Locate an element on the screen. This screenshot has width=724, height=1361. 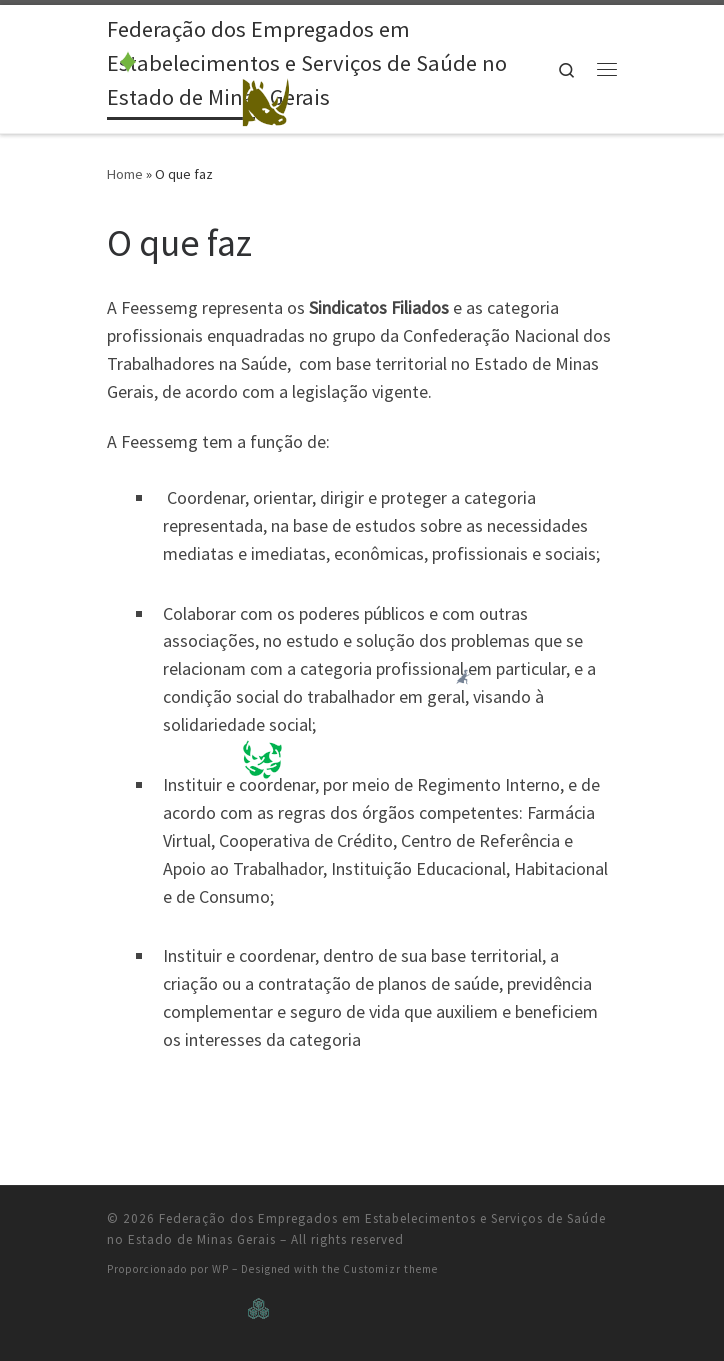
select rogue or assassin character class is located at coordinates (463, 677).